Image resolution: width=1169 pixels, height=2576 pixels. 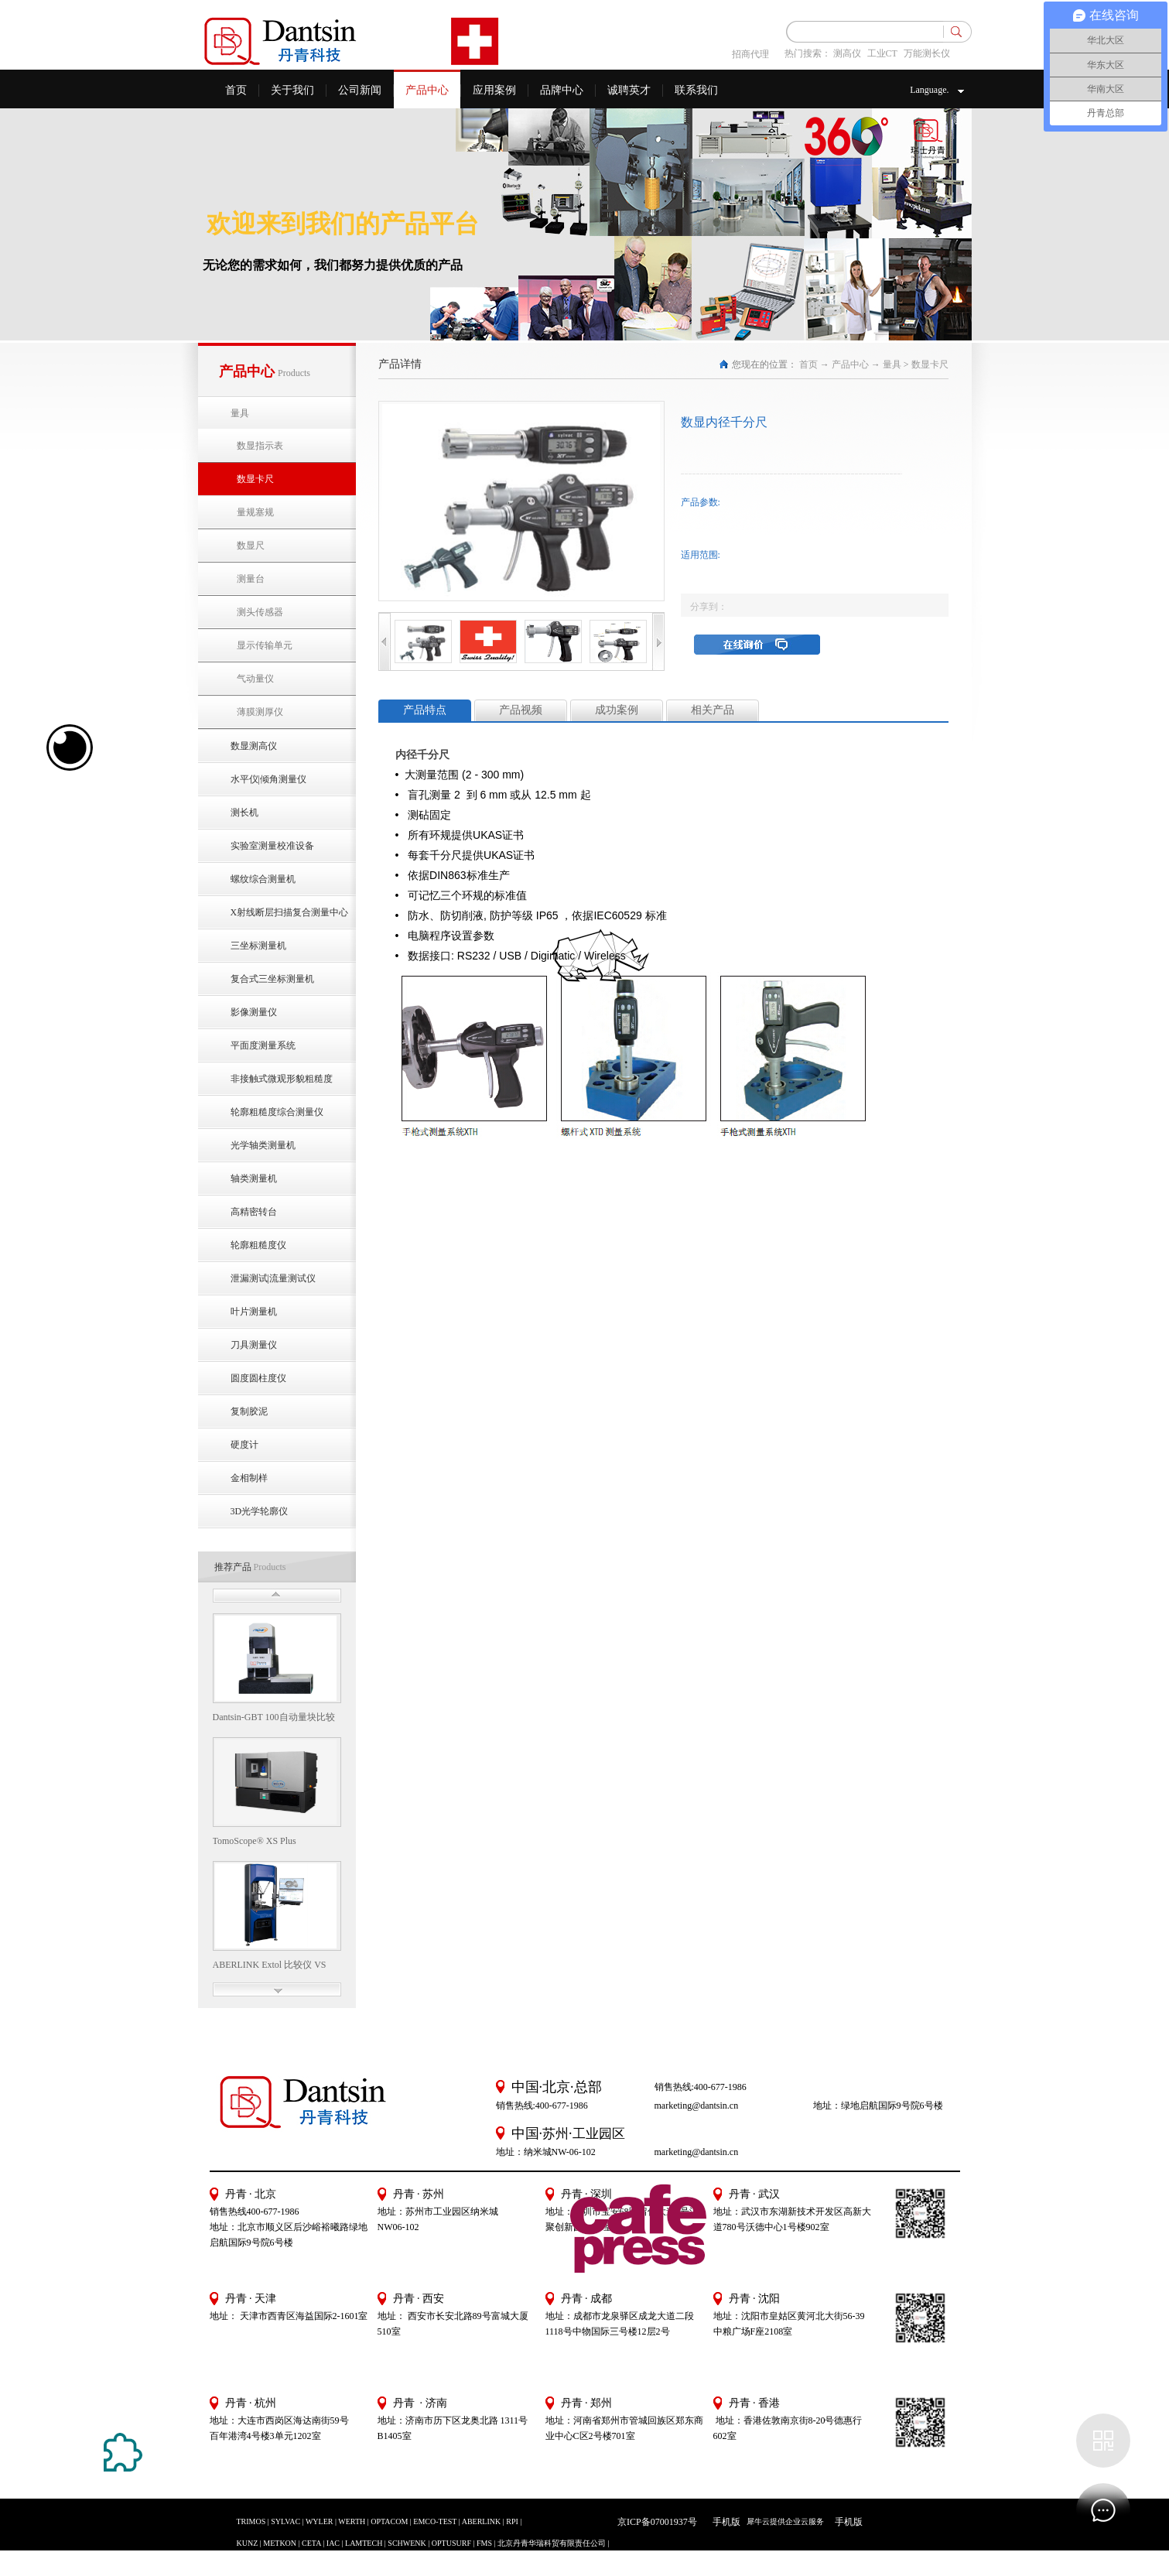 I want to click on supercrease brand logo, so click(x=600, y=955).